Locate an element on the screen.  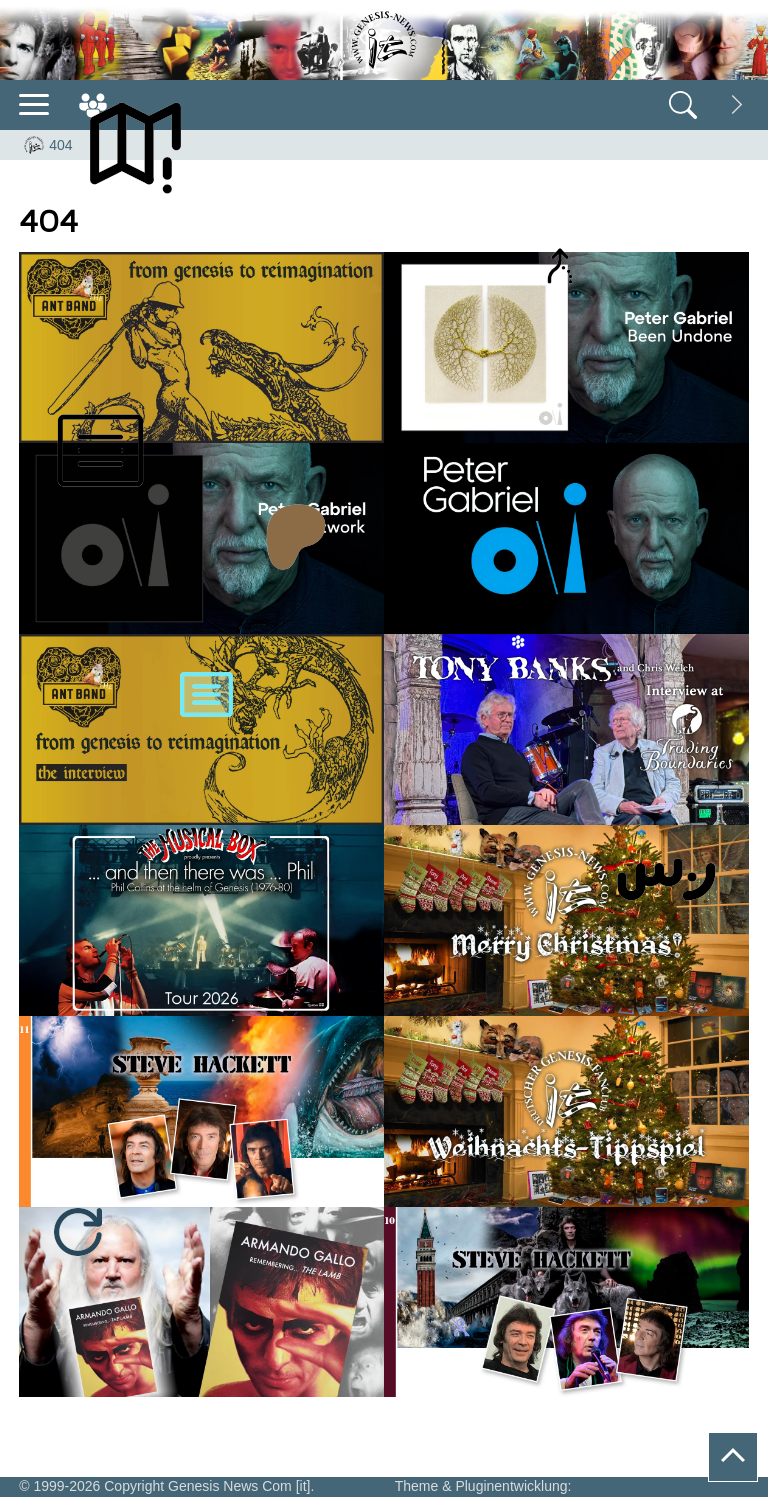
refresh the current page or content is located at coordinates (78, 1232).